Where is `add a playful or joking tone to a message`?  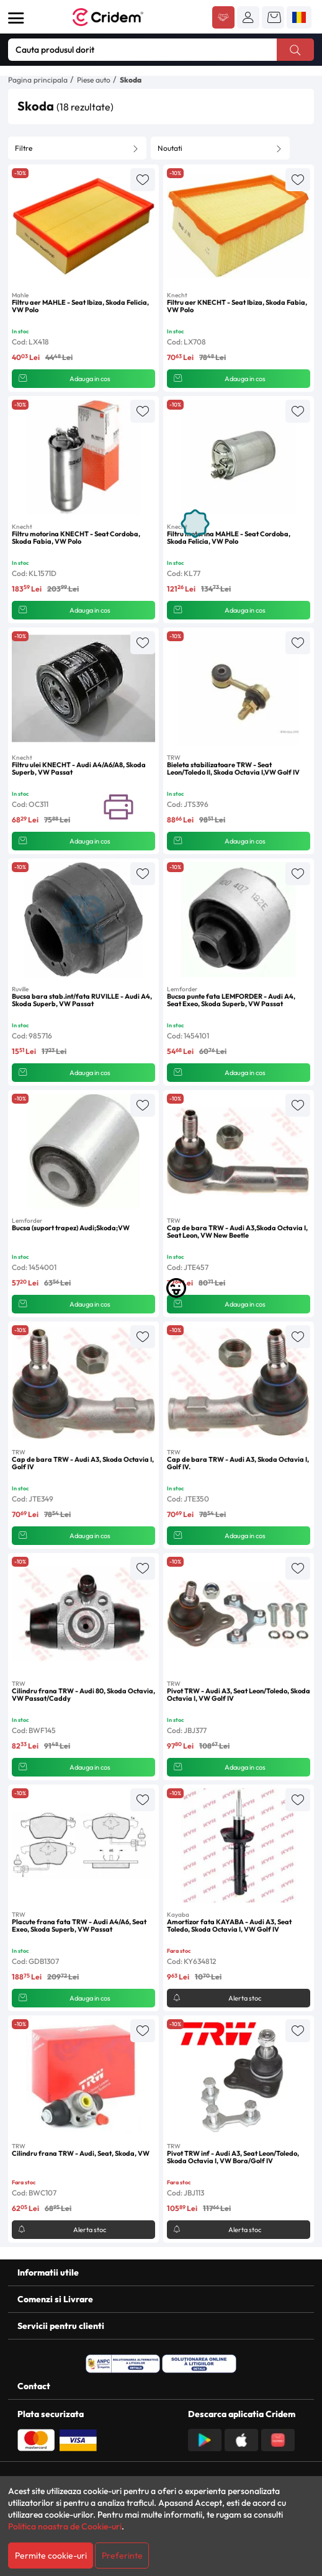
add a playful or joking tone to a message is located at coordinates (176, 1288).